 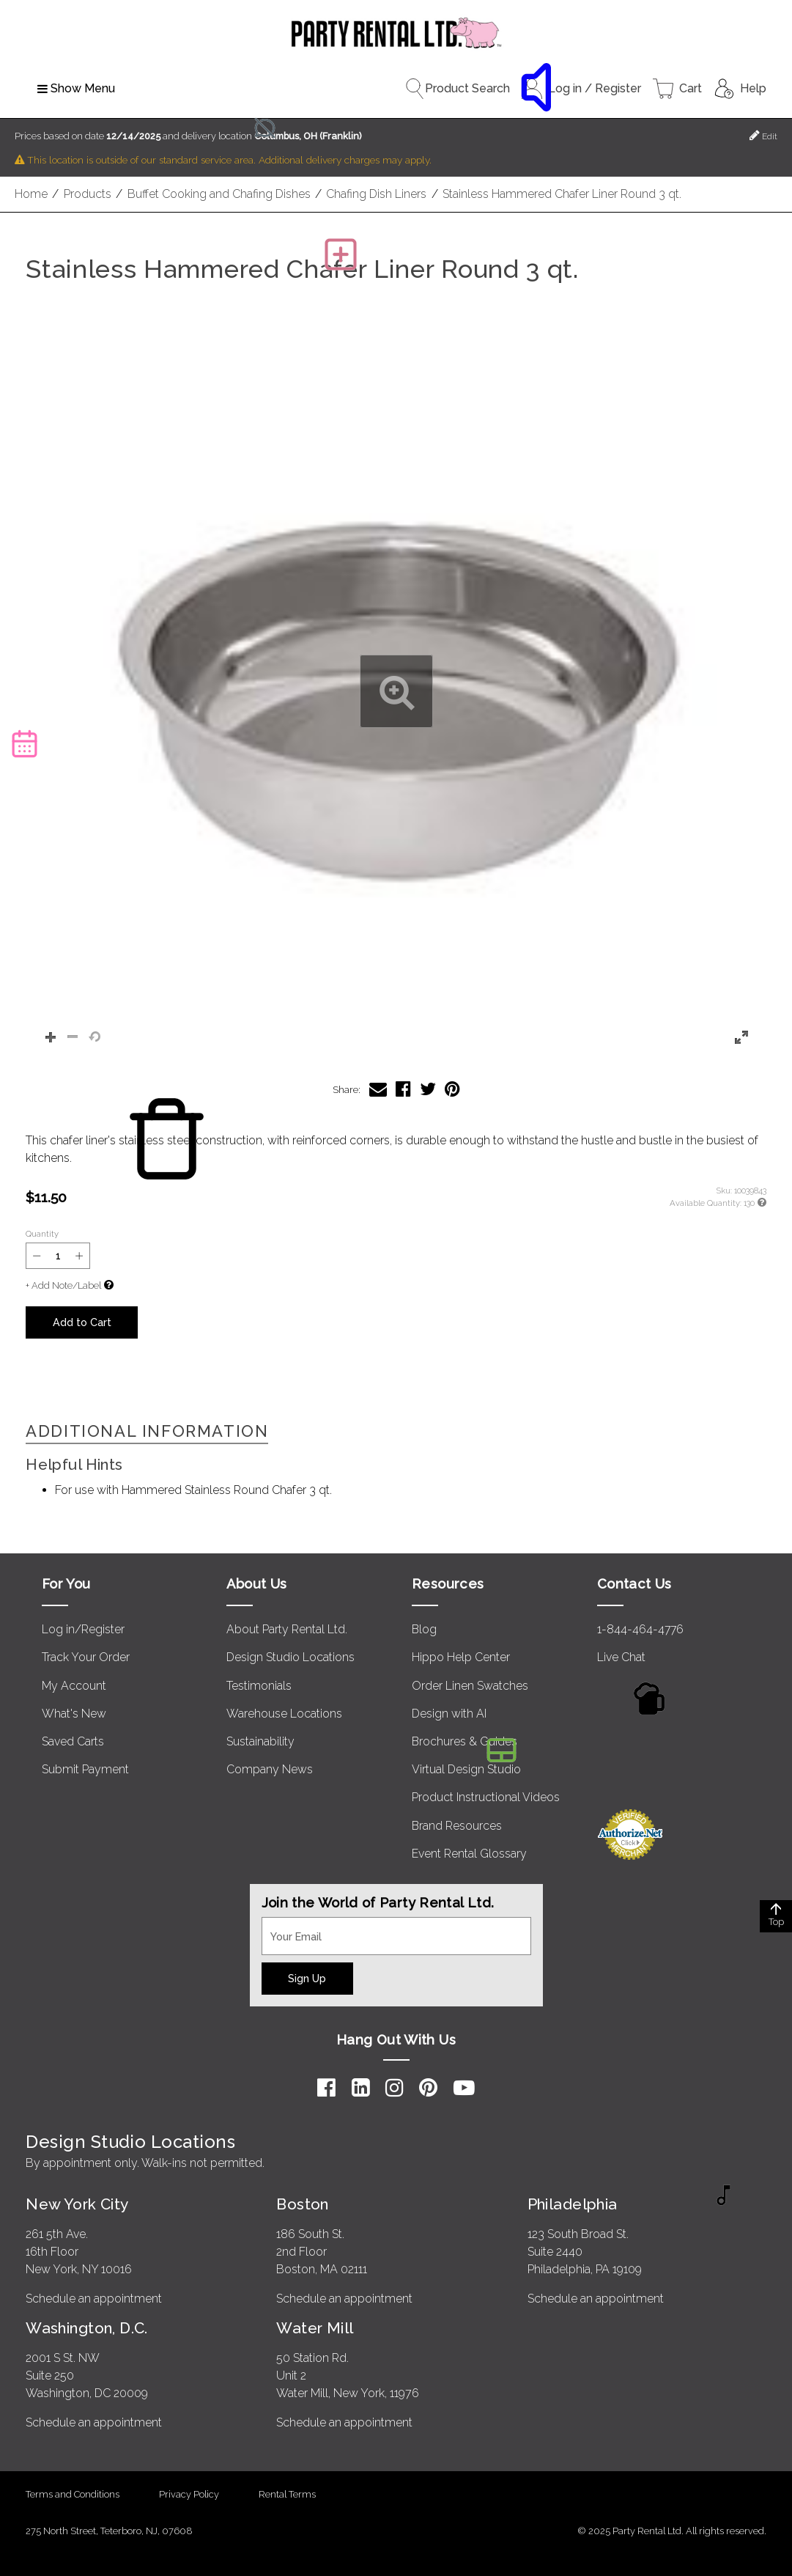 What do you see at coordinates (166, 1138) in the screenshot?
I see `delete selected item` at bounding box center [166, 1138].